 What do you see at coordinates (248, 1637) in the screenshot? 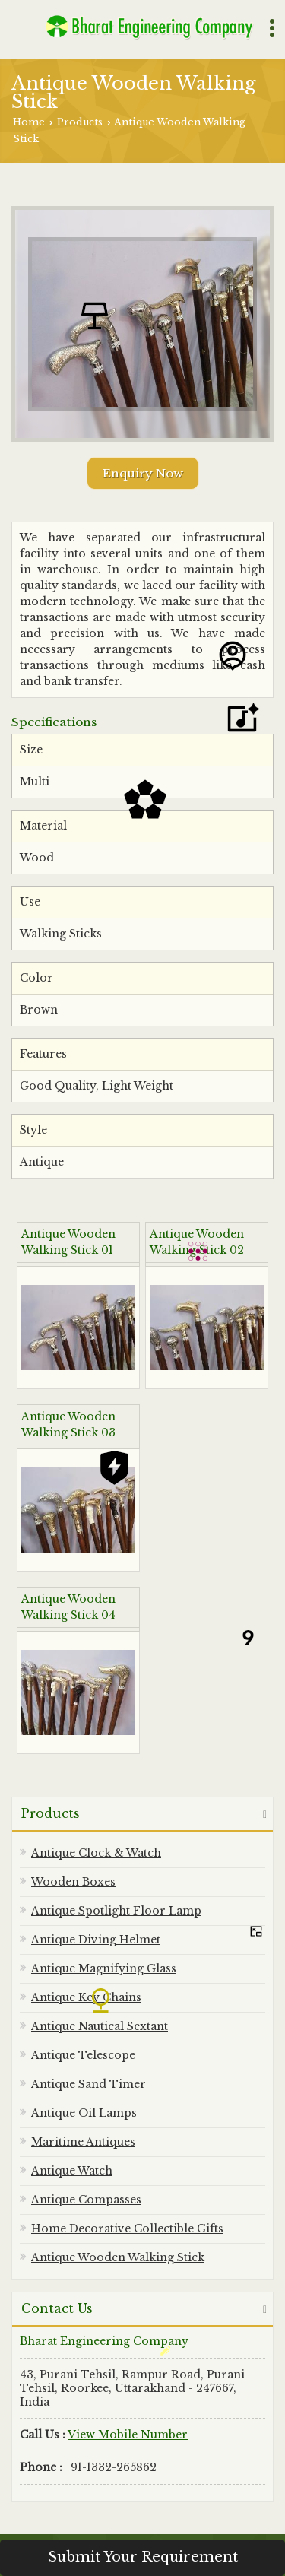
I see `quad9 dns service logo` at bounding box center [248, 1637].